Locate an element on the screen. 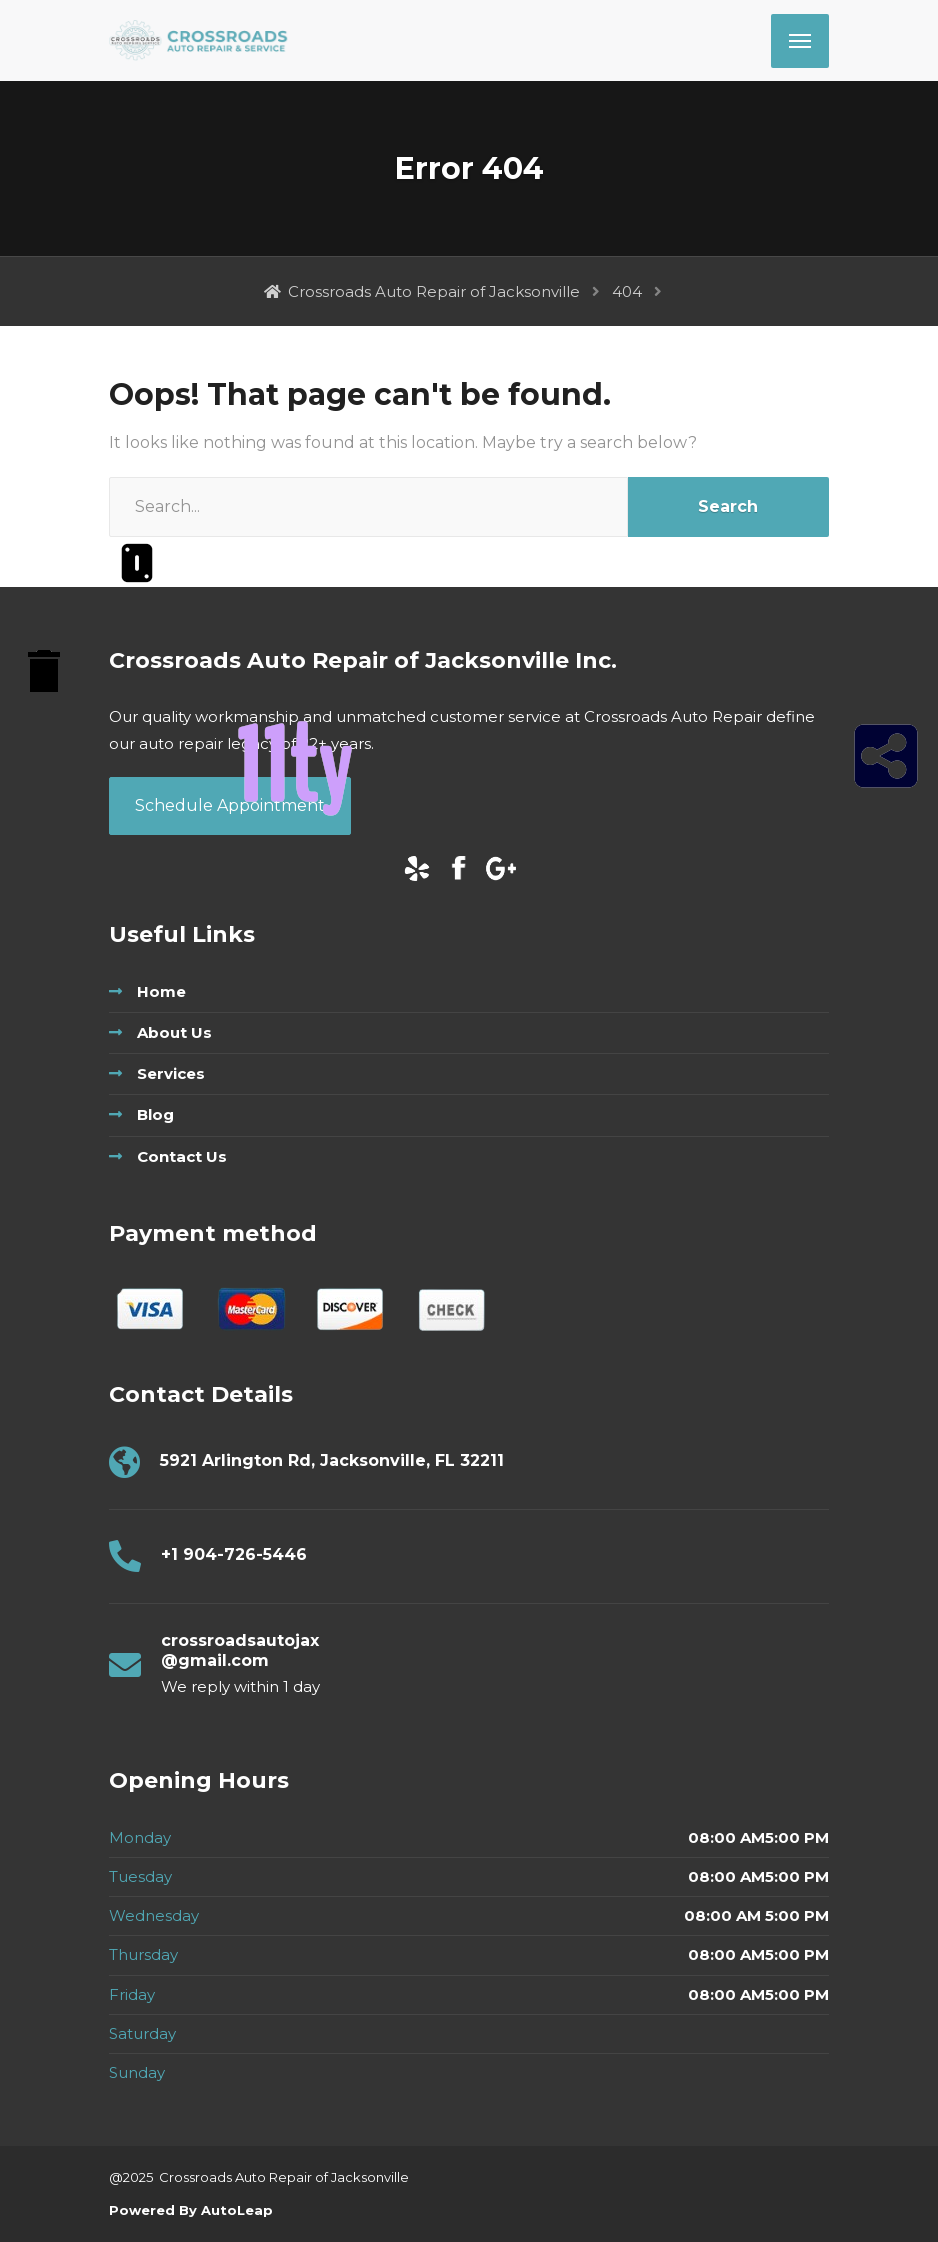  Eleventy static site generator logo is located at coordinates (295, 762).